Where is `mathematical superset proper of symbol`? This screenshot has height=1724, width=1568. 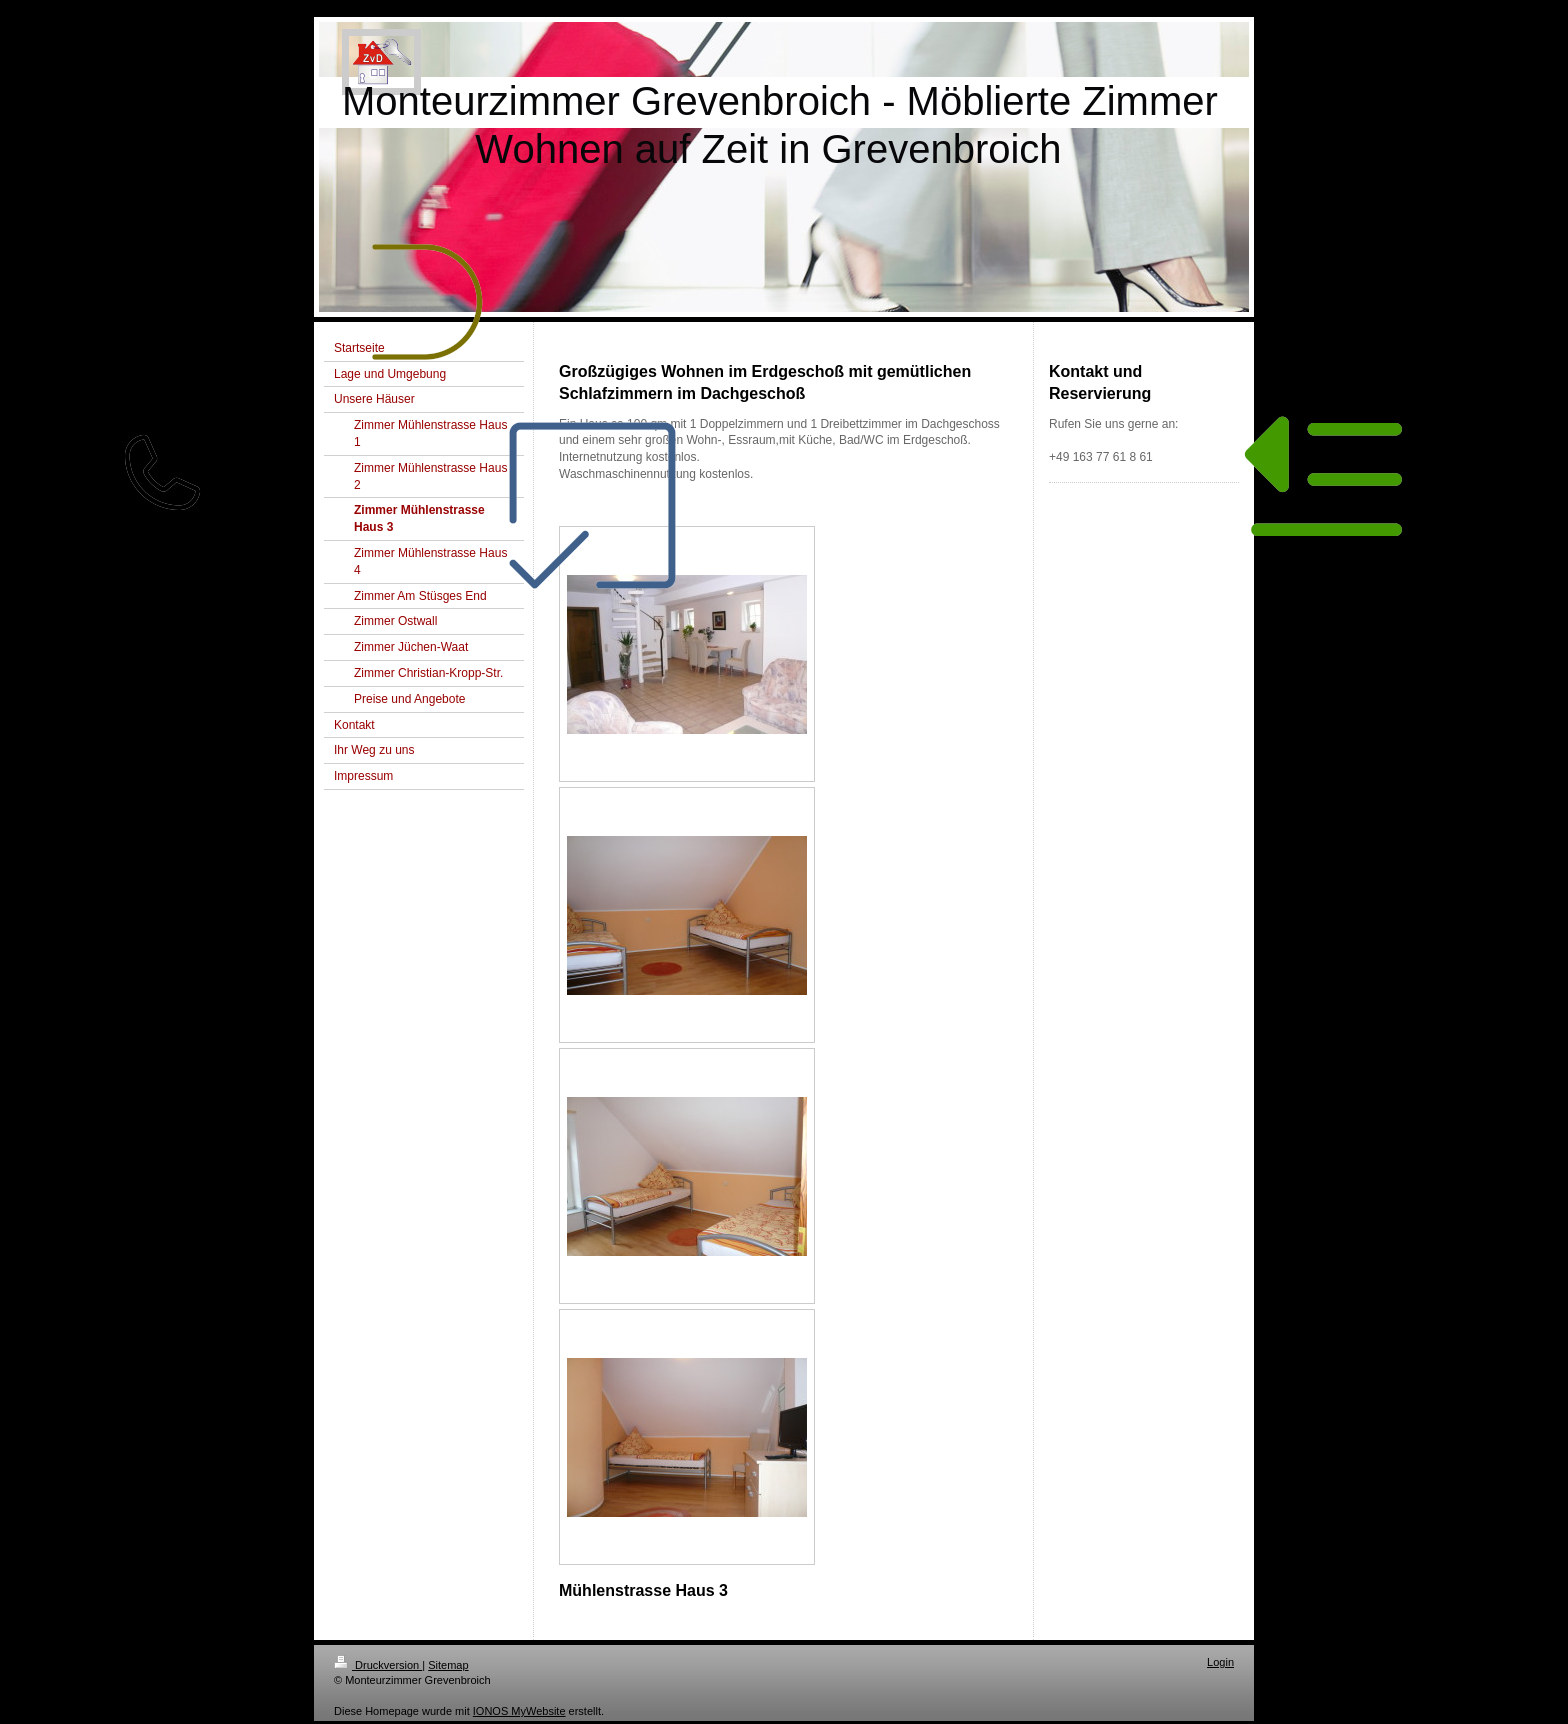
mathematical superset proper of symbol is located at coordinates (419, 302).